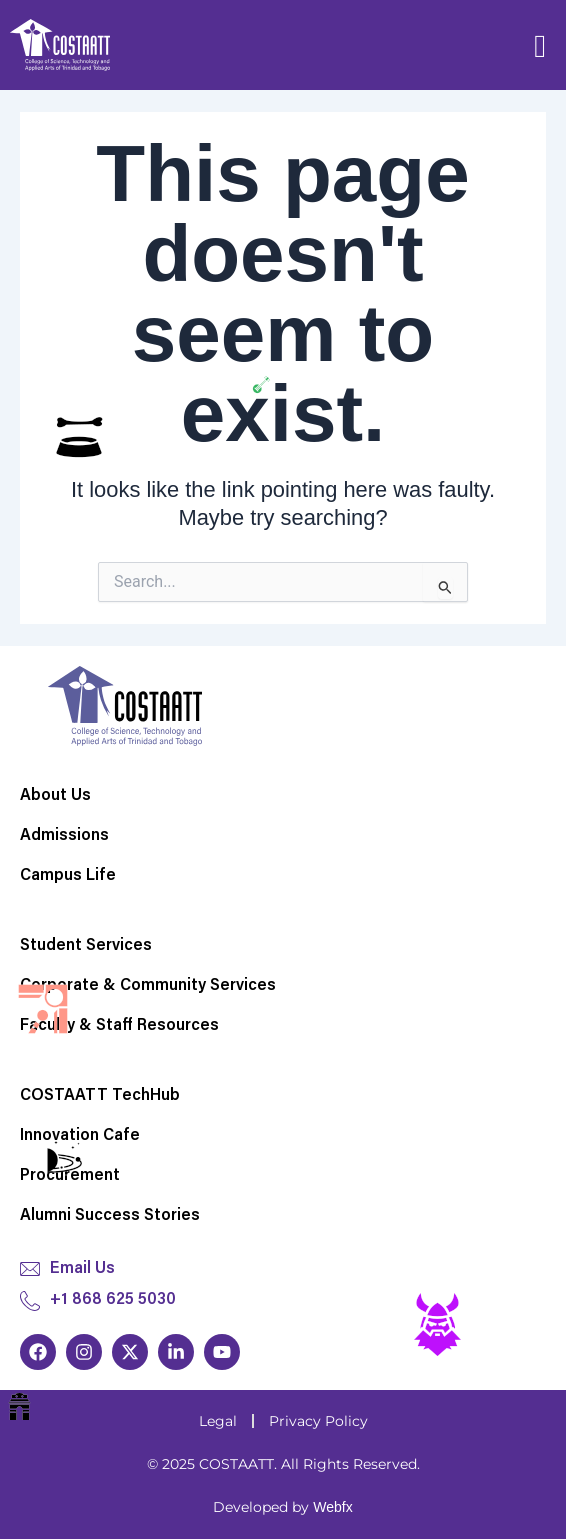 The height and width of the screenshot is (1539, 566). I want to click on access pet feeding schedule, so click(79, 435).